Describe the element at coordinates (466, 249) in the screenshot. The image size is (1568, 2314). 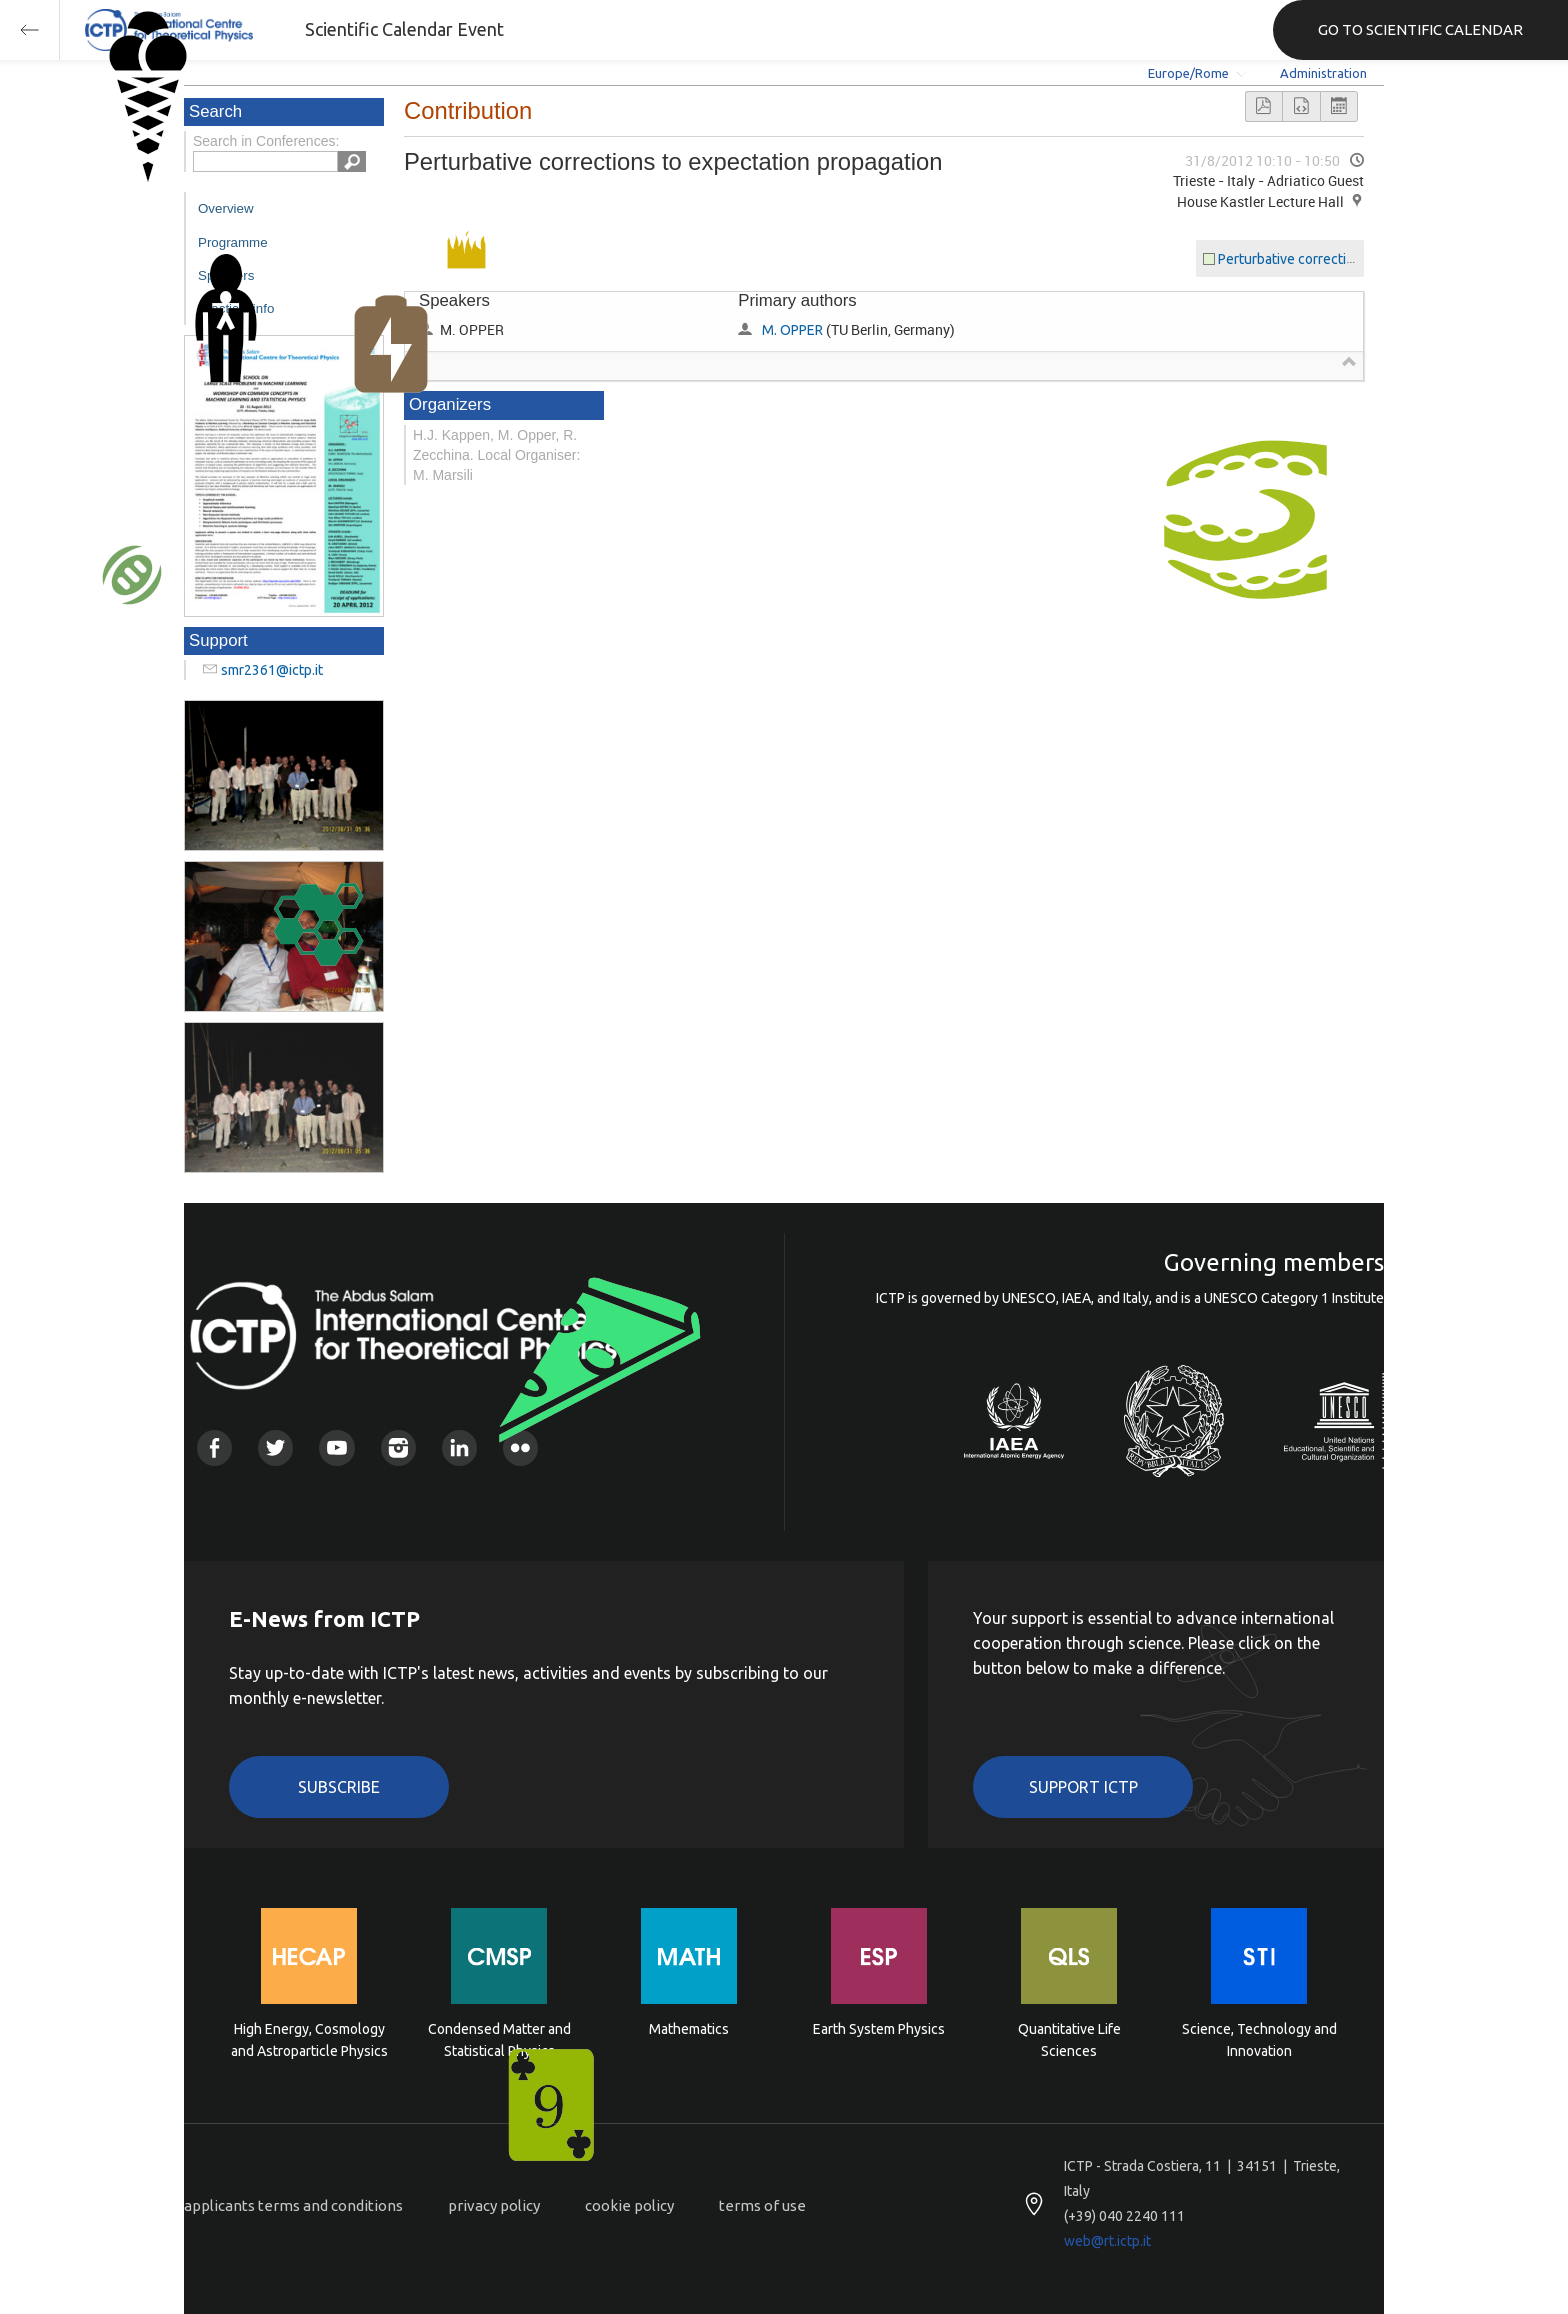
I see `access firewall or security settings` at that location.